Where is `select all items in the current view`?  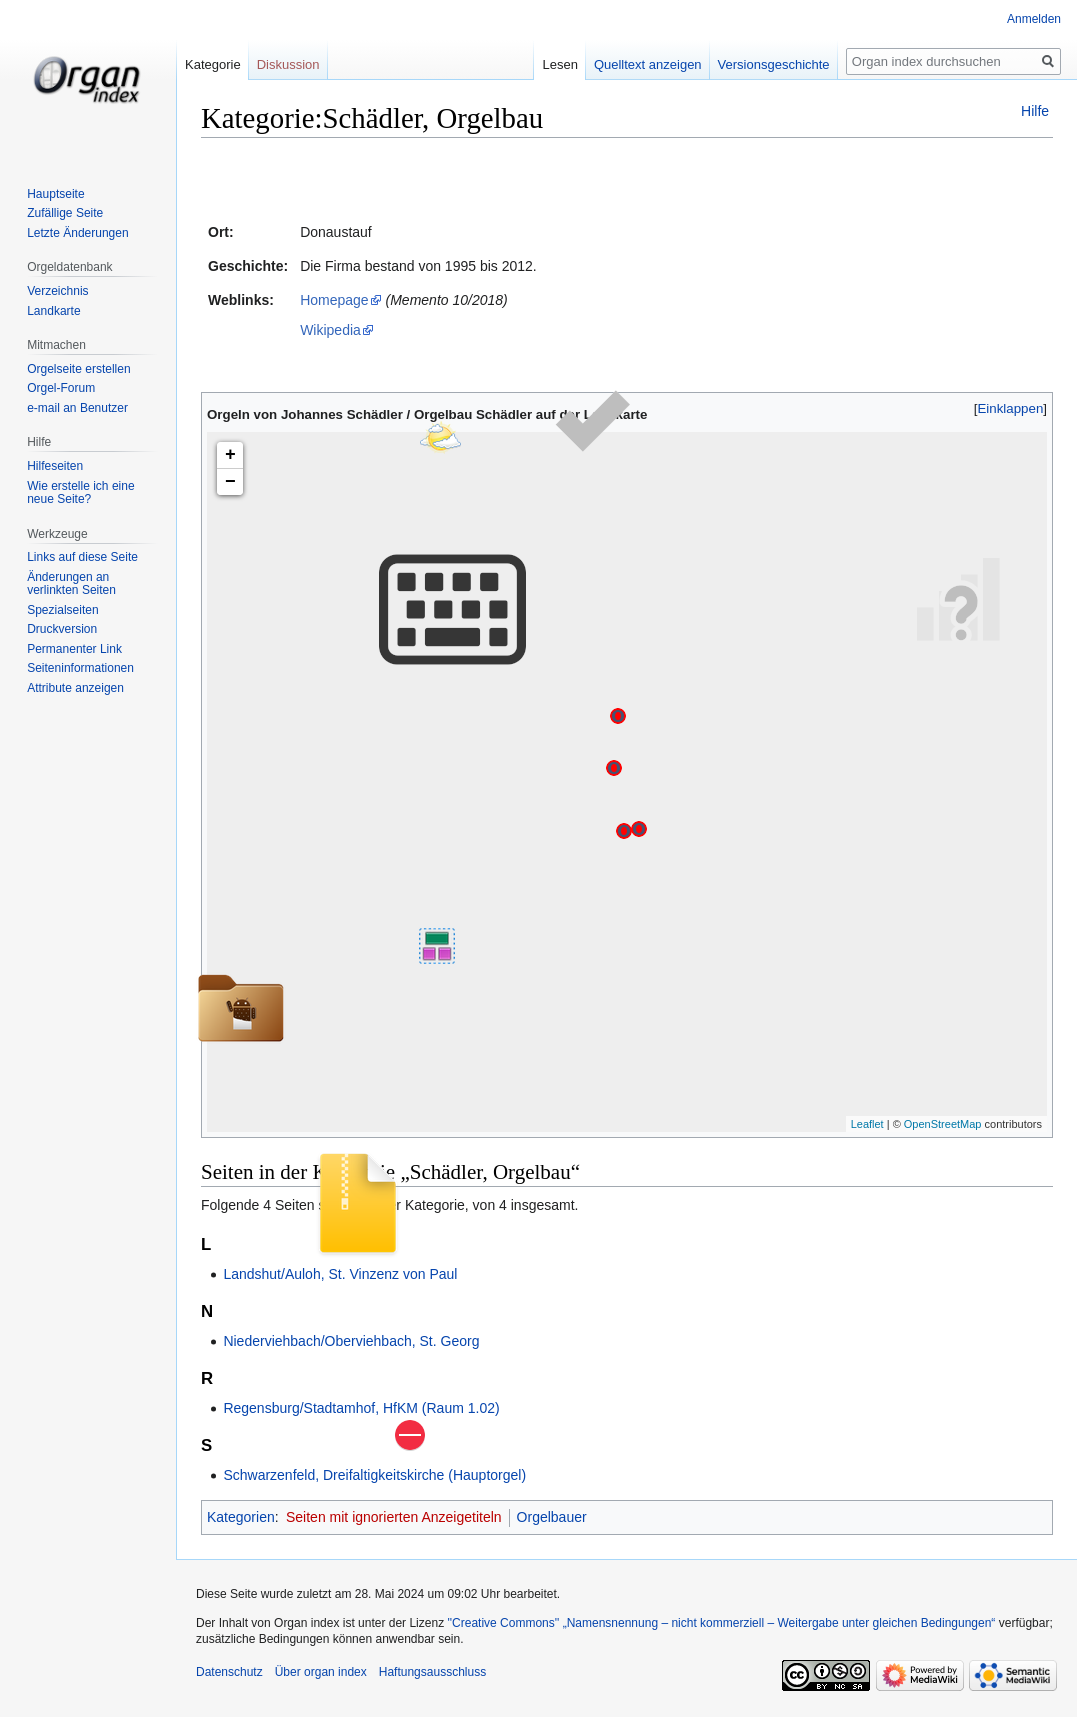
select all items in the current view is located at coordinates (437, 946).